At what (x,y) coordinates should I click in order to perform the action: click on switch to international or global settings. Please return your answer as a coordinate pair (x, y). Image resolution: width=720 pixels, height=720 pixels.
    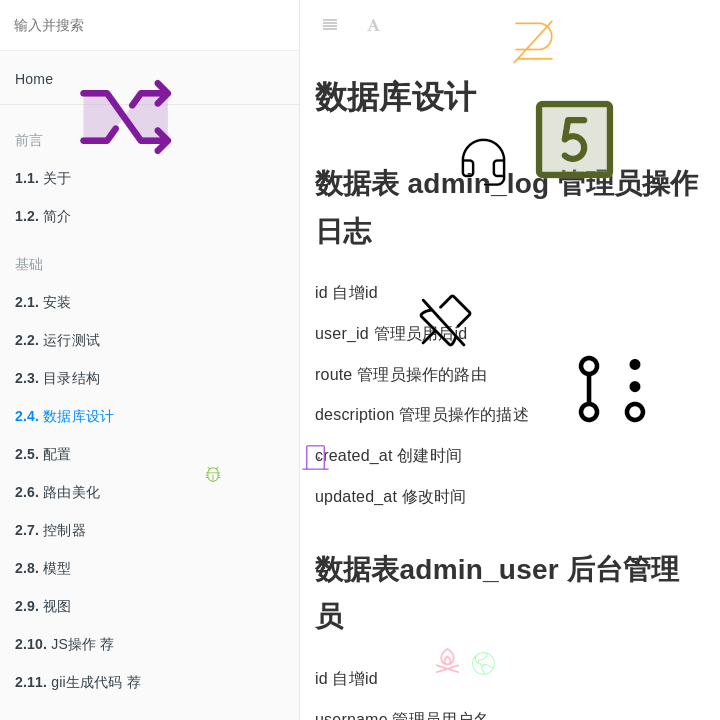
    Looking at the image, I should click on (483, 663).